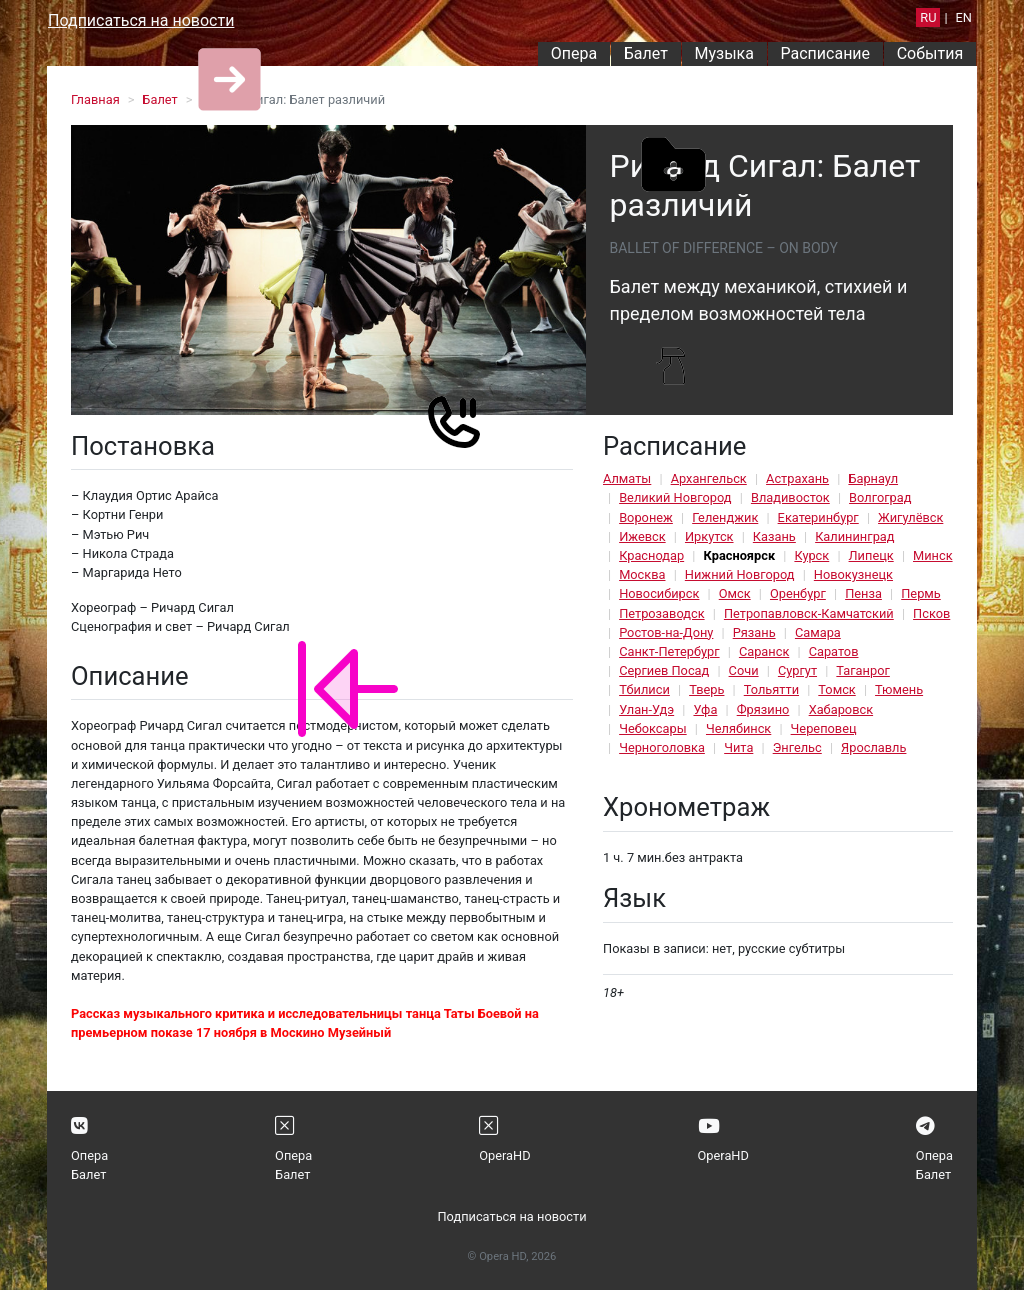 This screenshot has height=1290, width=1024. I want to click on create a new folder, so click(673, 164).